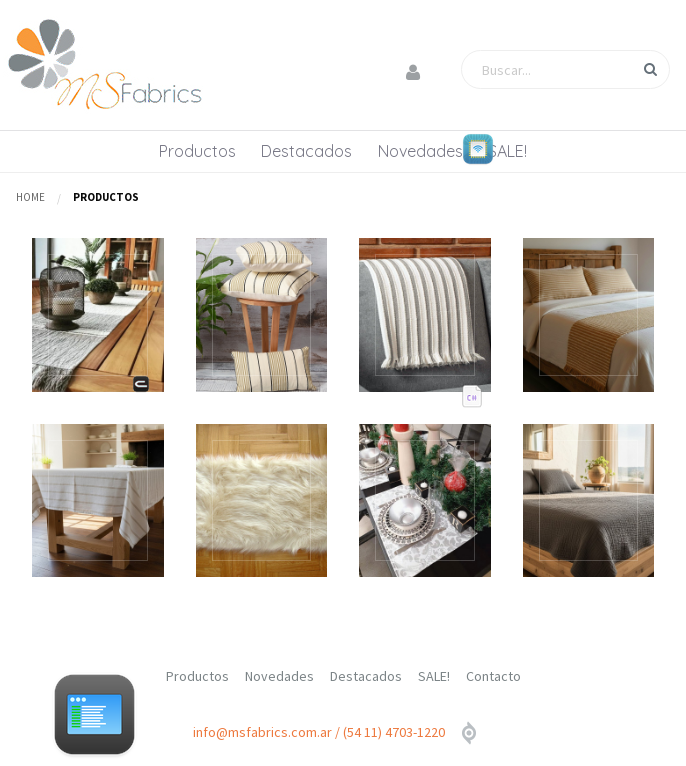  What do you see at coordinates (141, 384) in the screenshot?
I see `launch crysis game` at bounding box center [141, 384].